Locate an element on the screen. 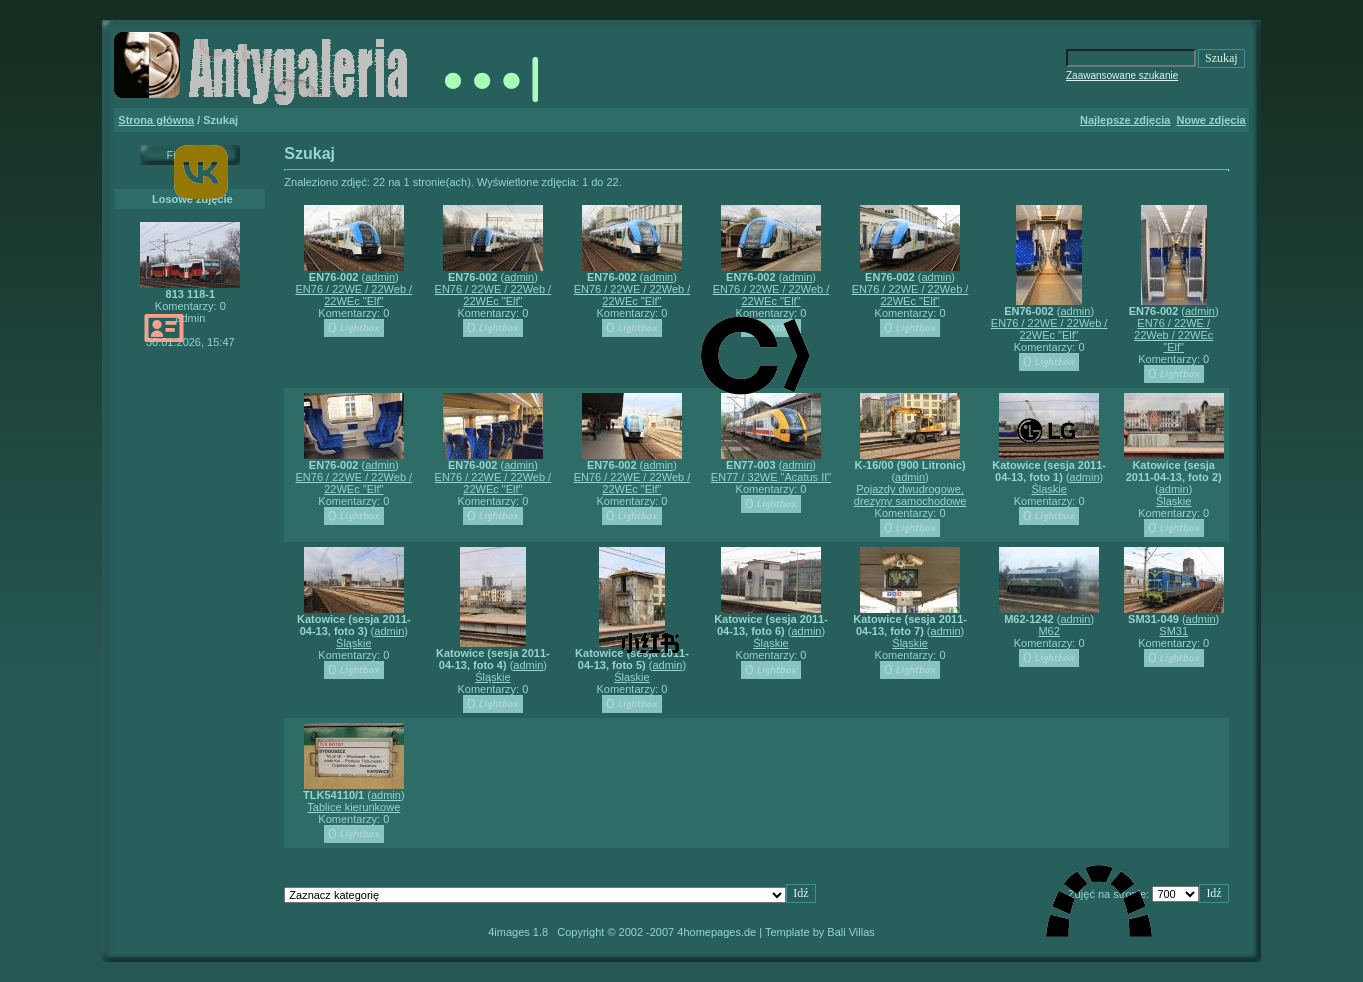 Image resolution: width=1363 pixels, height=982 pixels. LG brand logo or product identifier is located at coordinates (1046, 431).